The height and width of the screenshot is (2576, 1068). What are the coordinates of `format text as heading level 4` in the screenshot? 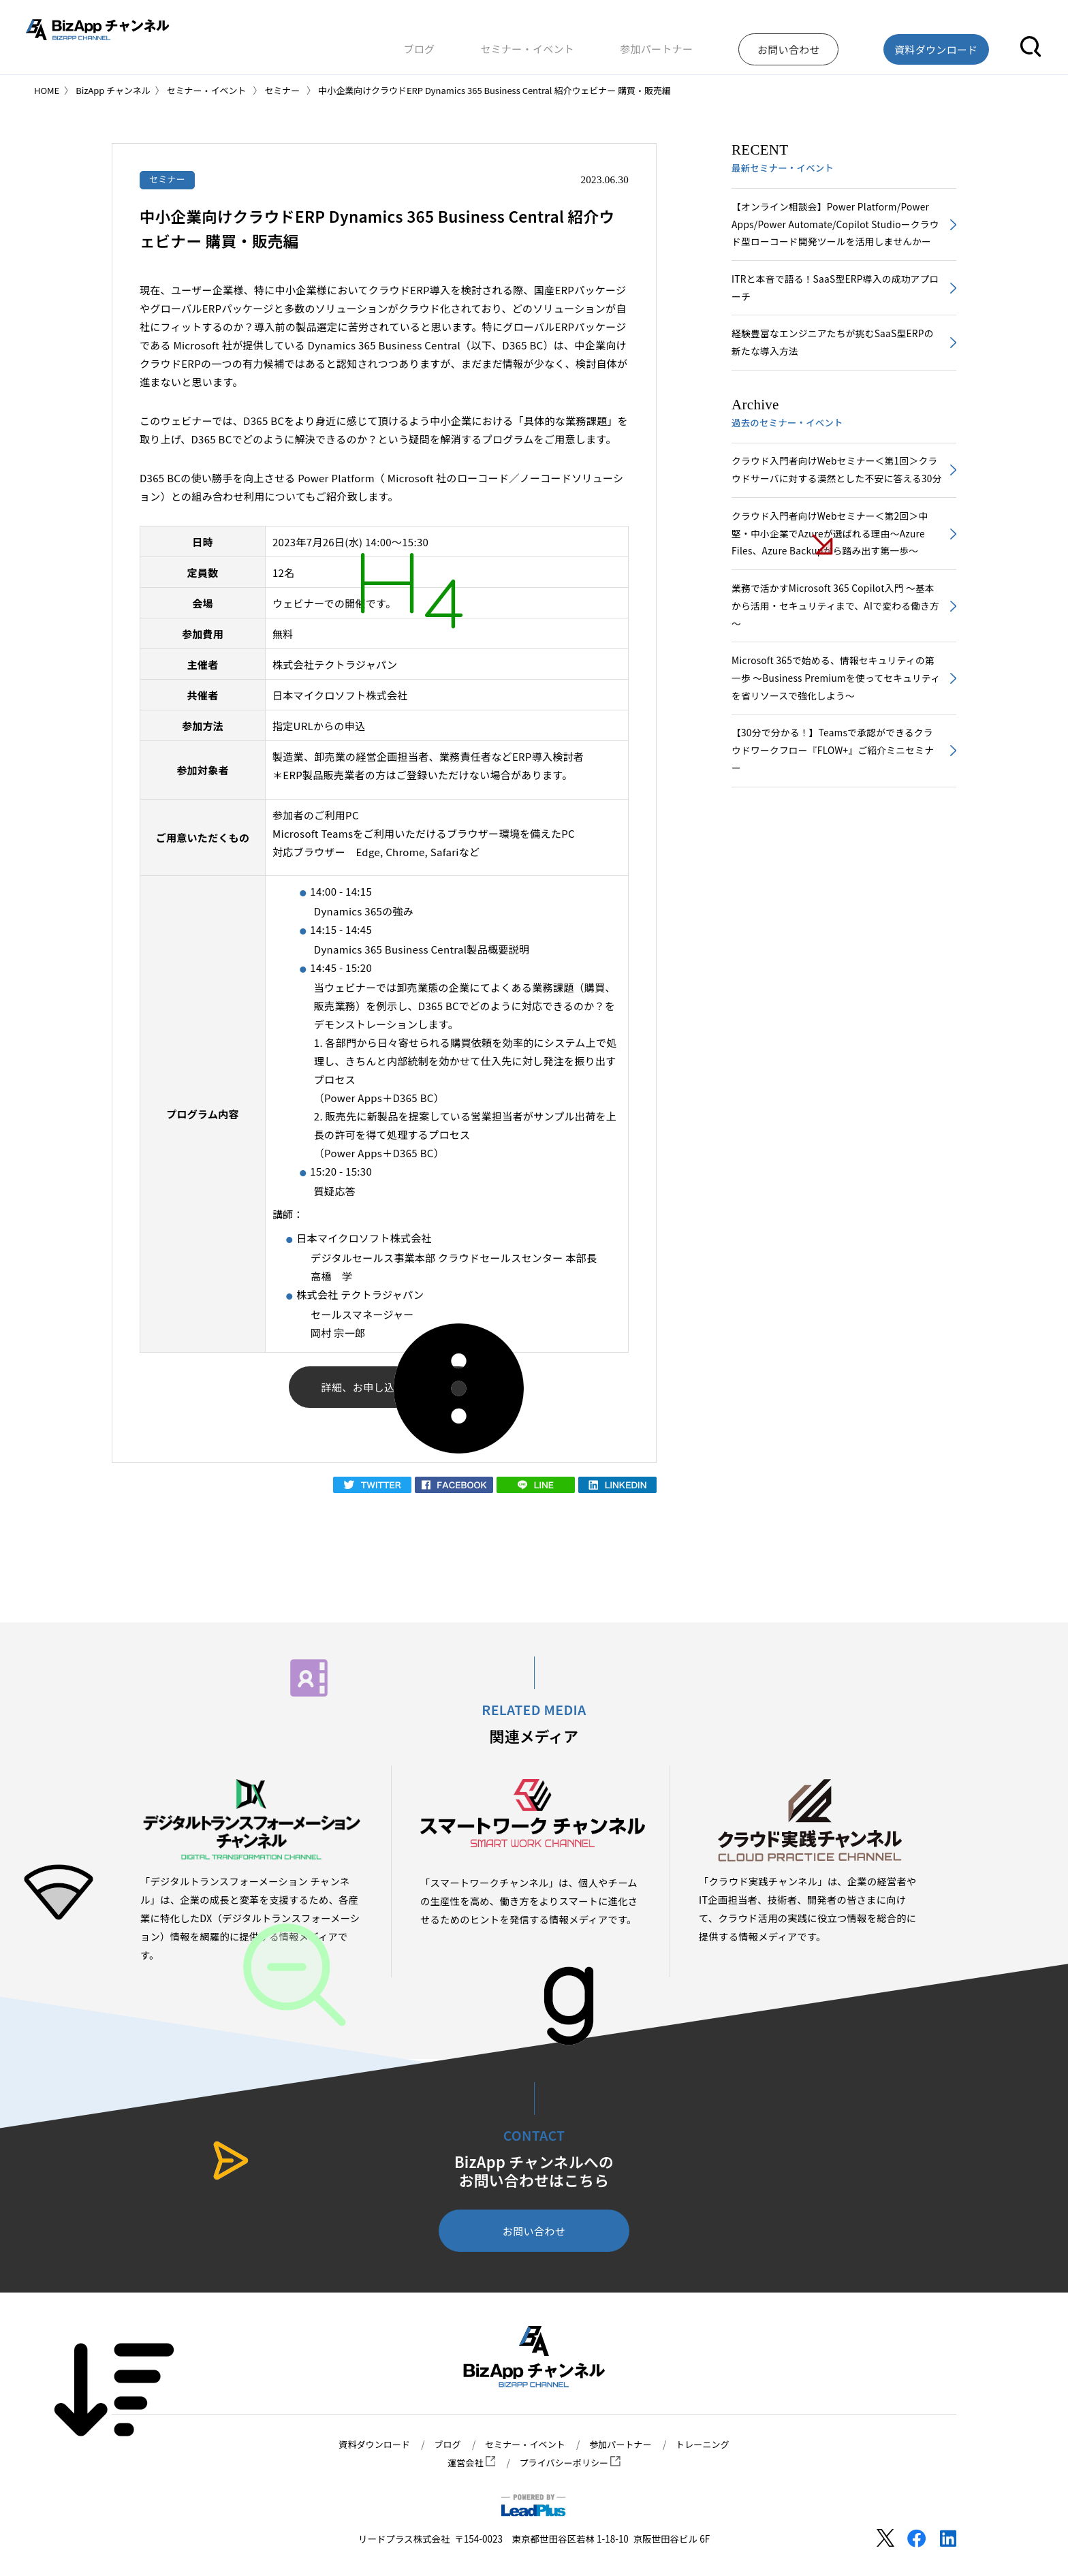 It's located at (404, 588).